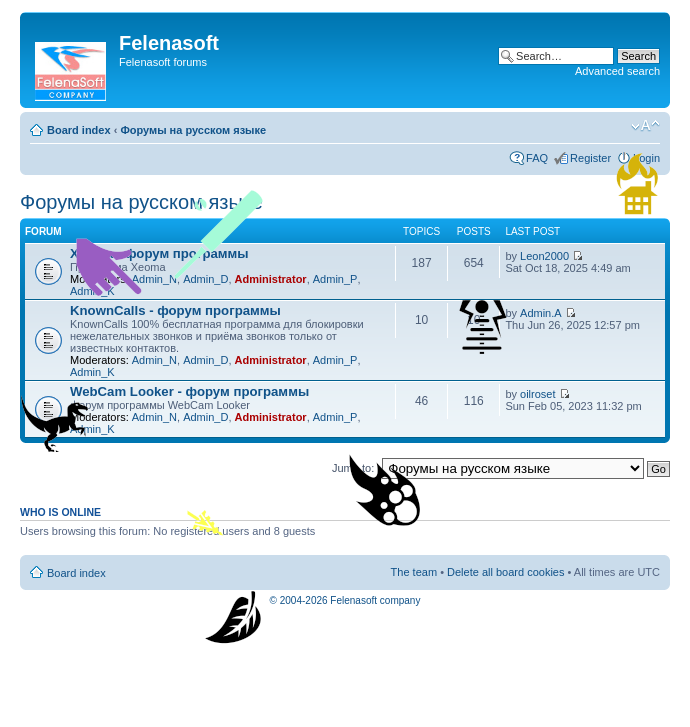  I want to click on indicates electricity or power generation, so click(482, 327).